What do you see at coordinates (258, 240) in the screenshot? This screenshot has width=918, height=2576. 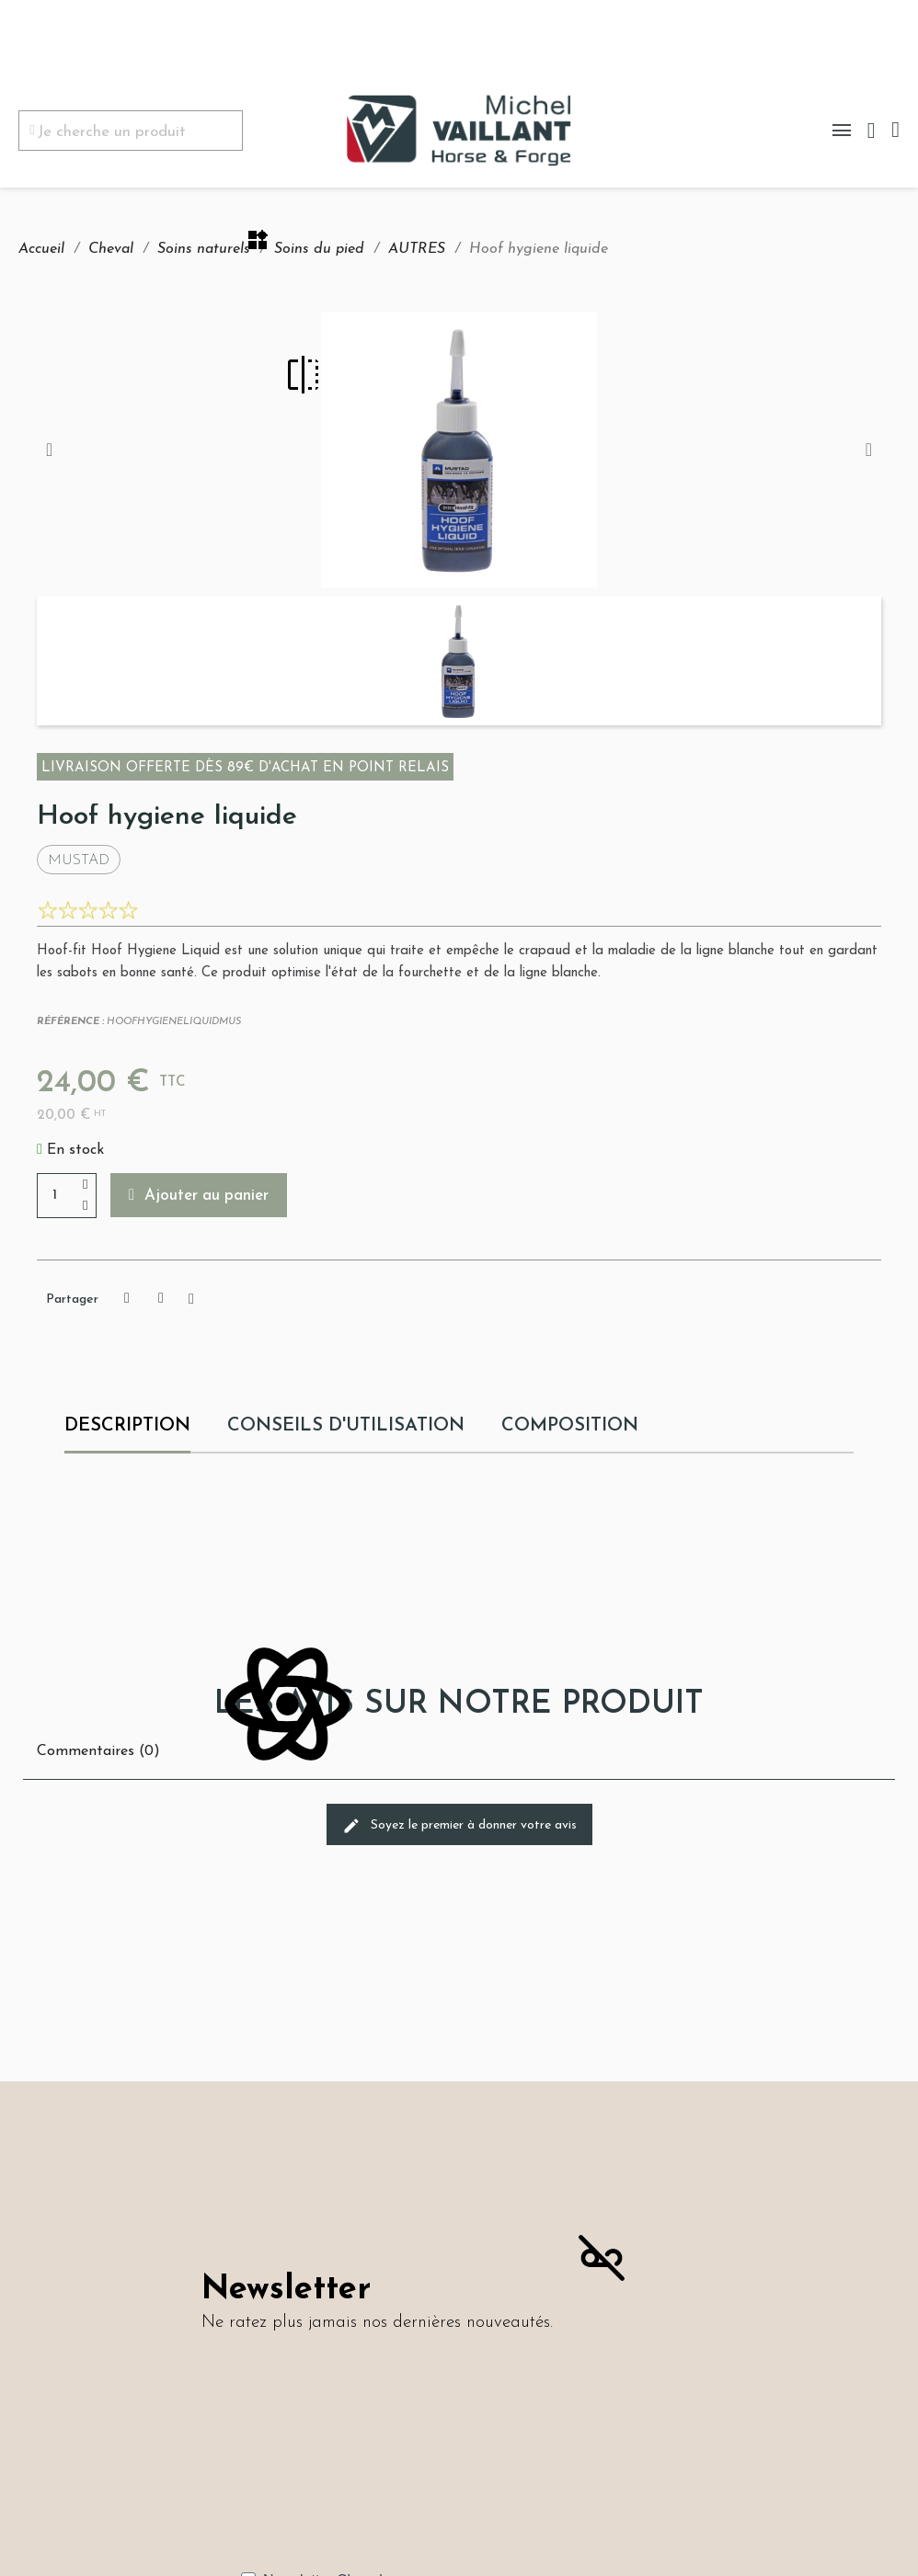 I see `access home screen widgets` at bounding box center [258, 240].